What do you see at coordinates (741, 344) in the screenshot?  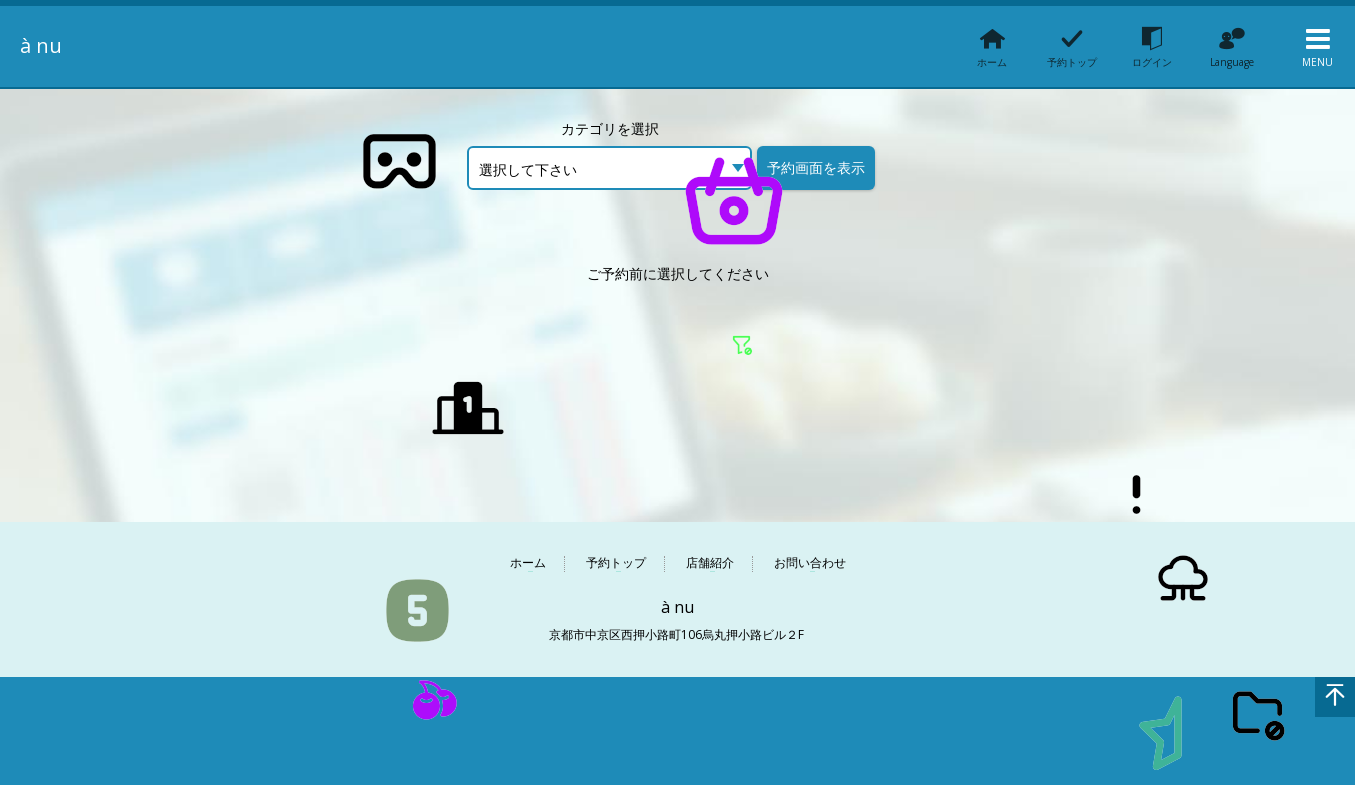 I see `clear all active filters` at bounding box center [741, 344].